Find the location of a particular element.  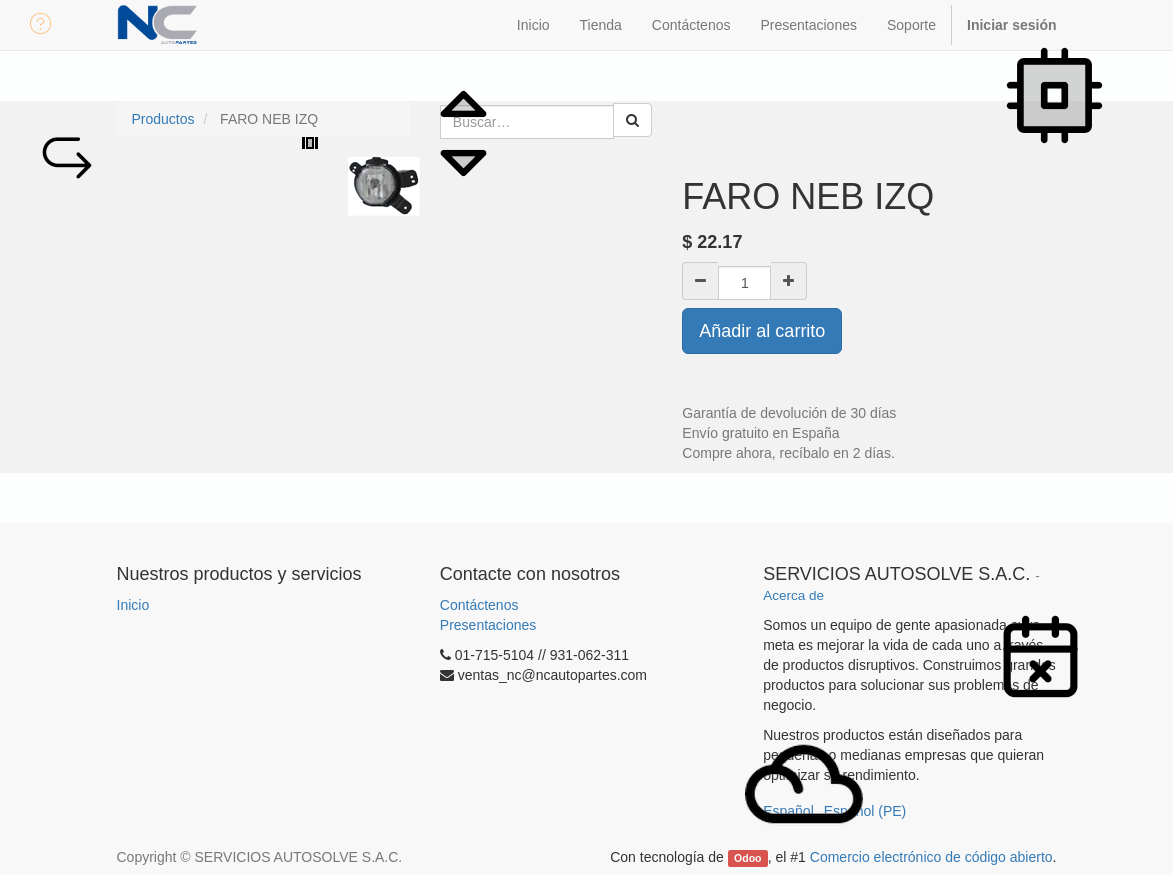

cancel or delete a scheduled event is located at coordinates (1040, 656).